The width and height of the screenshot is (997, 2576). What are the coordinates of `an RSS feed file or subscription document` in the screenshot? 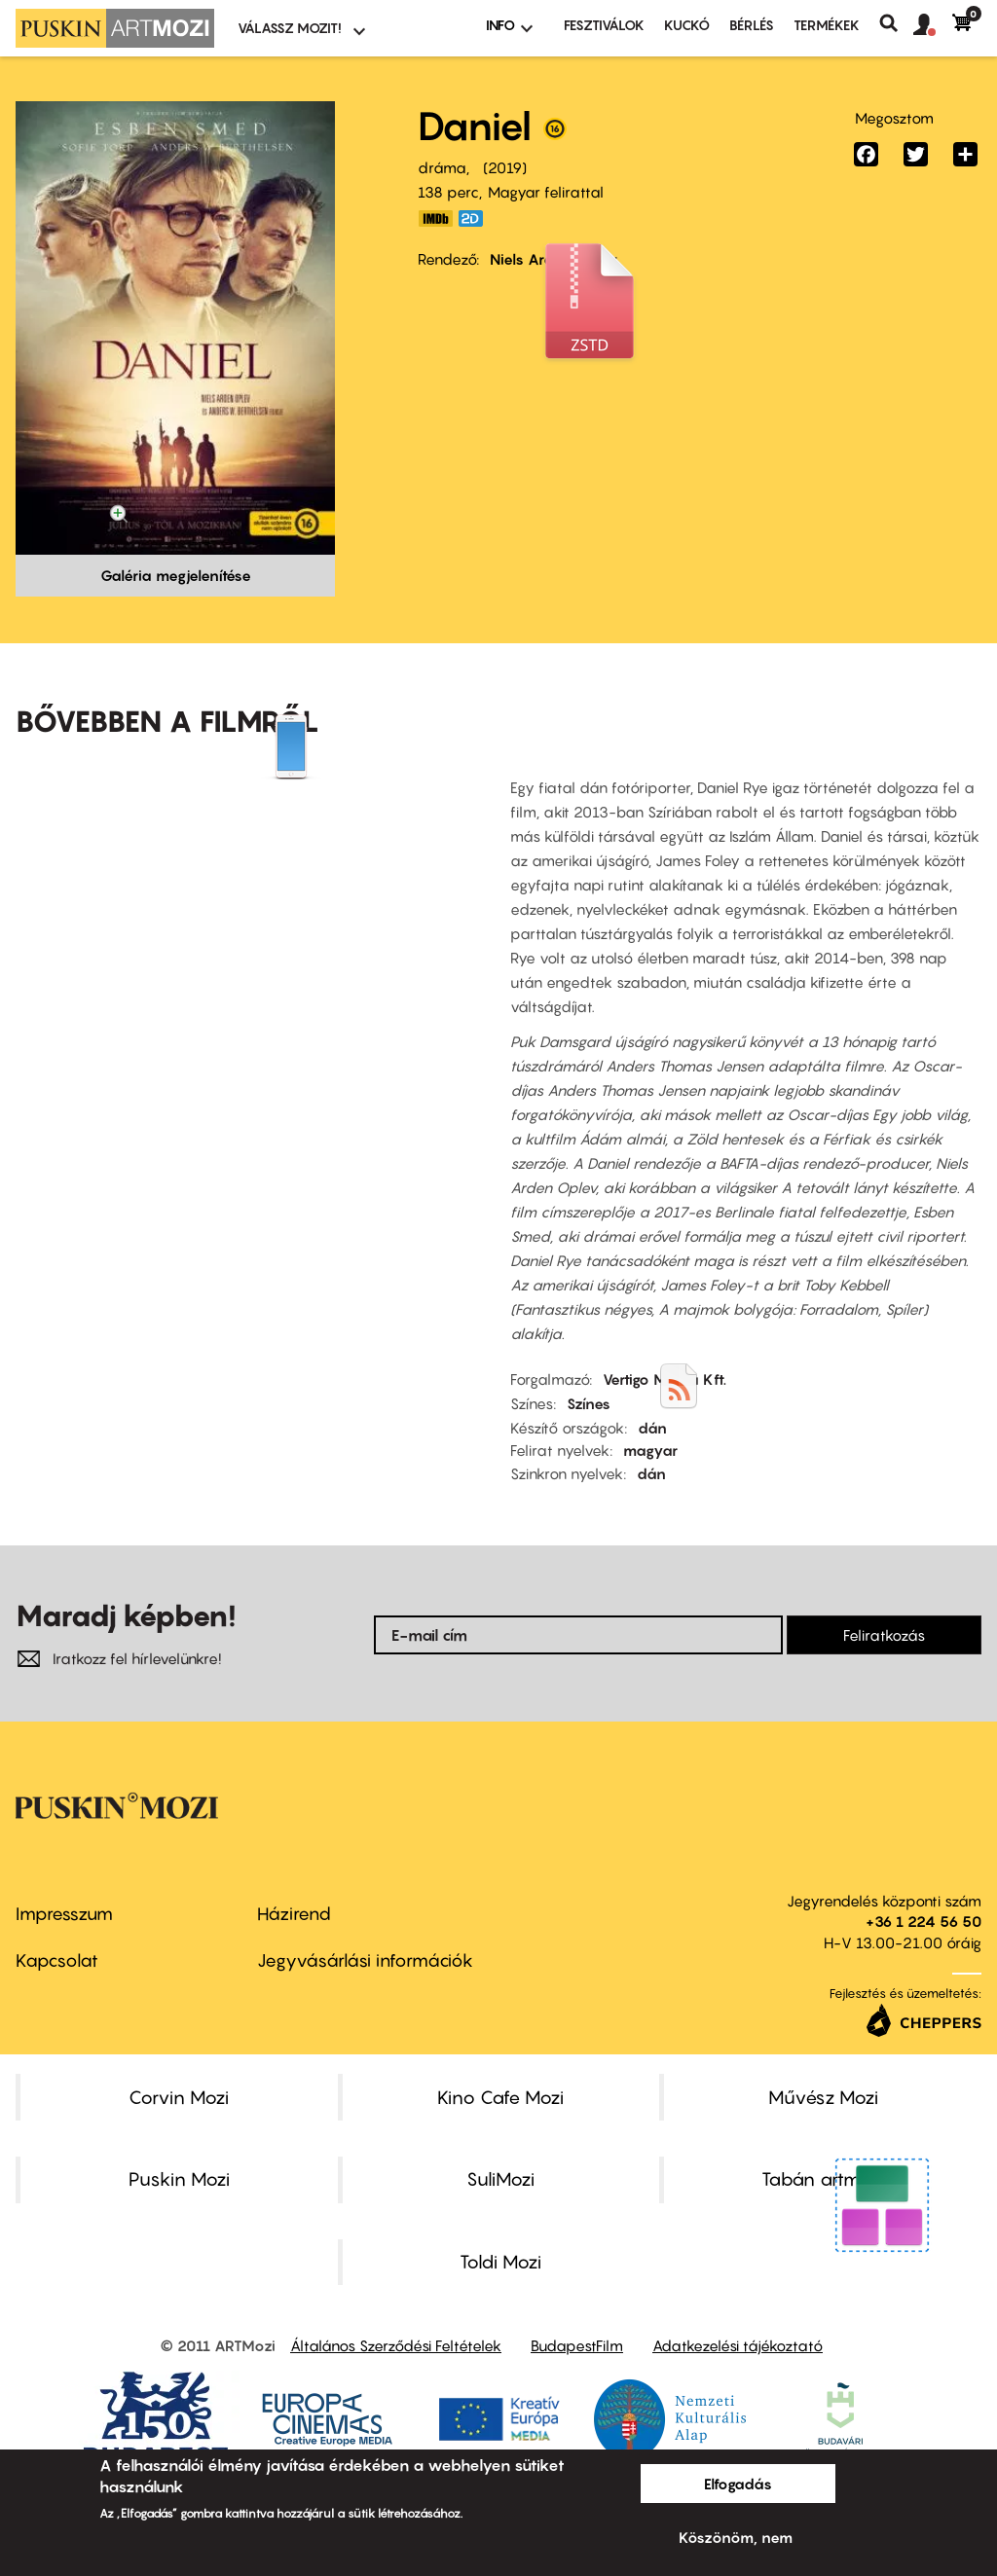 It's located at (679, 1386).